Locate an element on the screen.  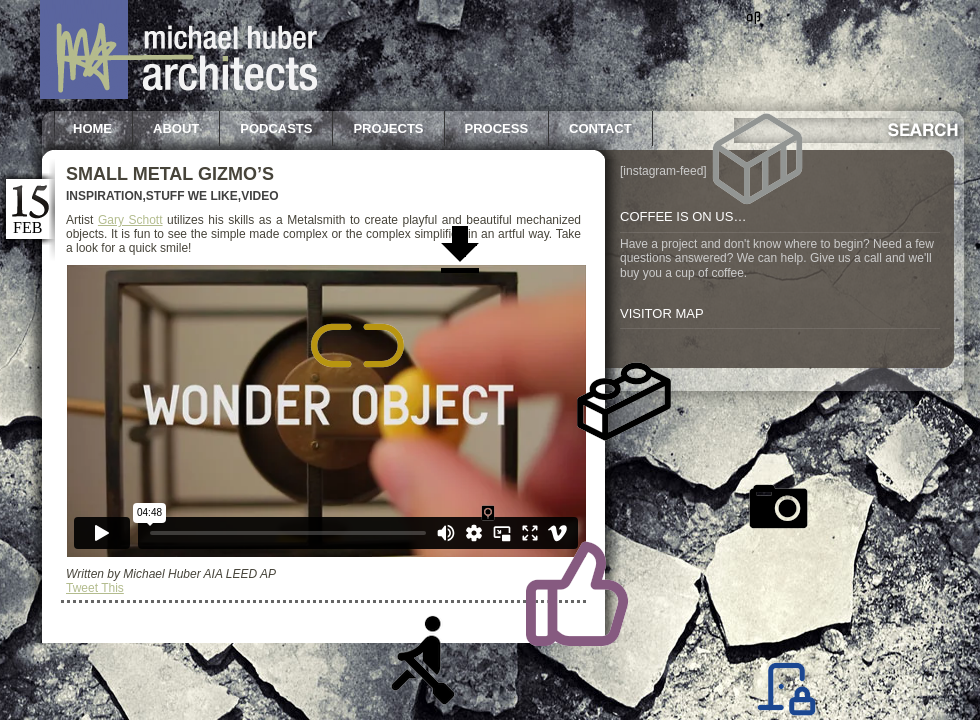
like or upvote content is located at coordinates (579, 593).